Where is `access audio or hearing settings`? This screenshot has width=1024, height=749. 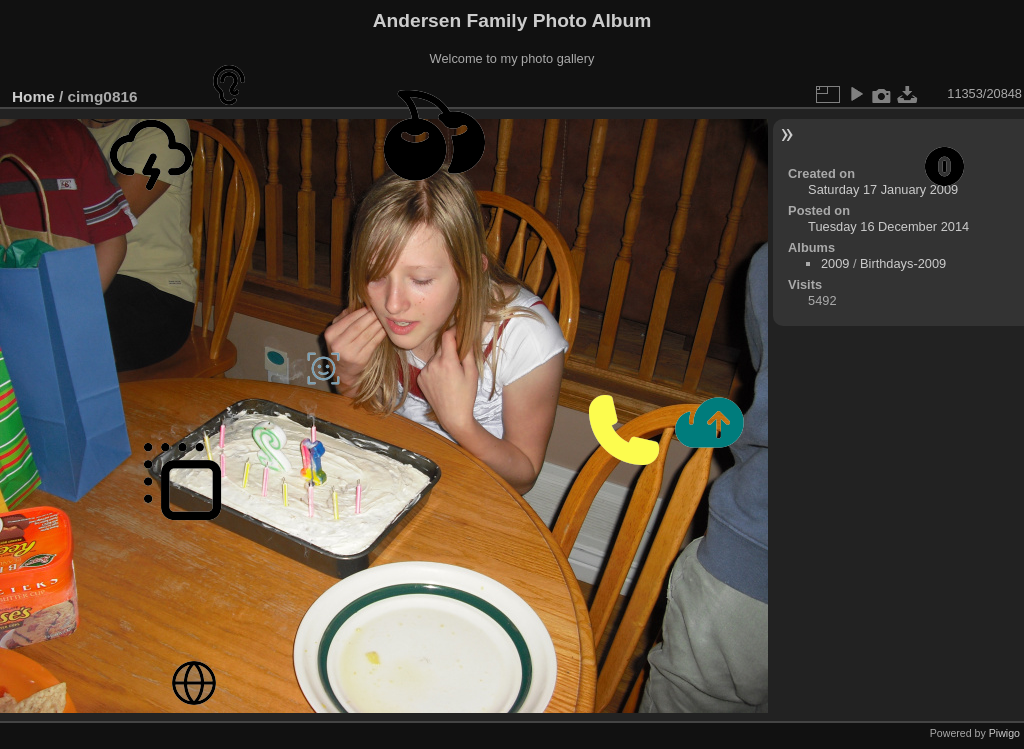 access audio or hearing settings is located at coordinates (229, 85).